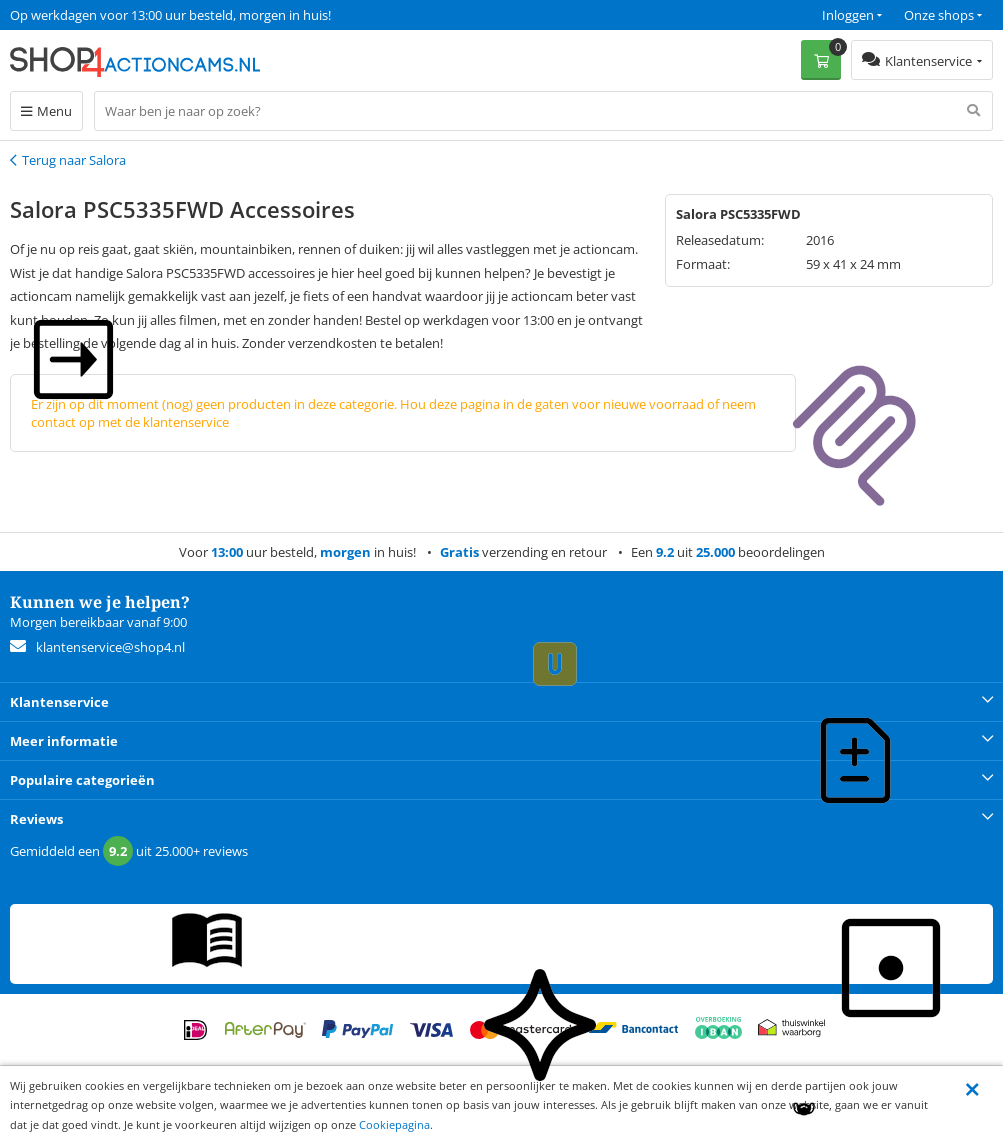 The image size is (1003, 1145). I want to click on open menu or navigation guide, so click(207, 937).